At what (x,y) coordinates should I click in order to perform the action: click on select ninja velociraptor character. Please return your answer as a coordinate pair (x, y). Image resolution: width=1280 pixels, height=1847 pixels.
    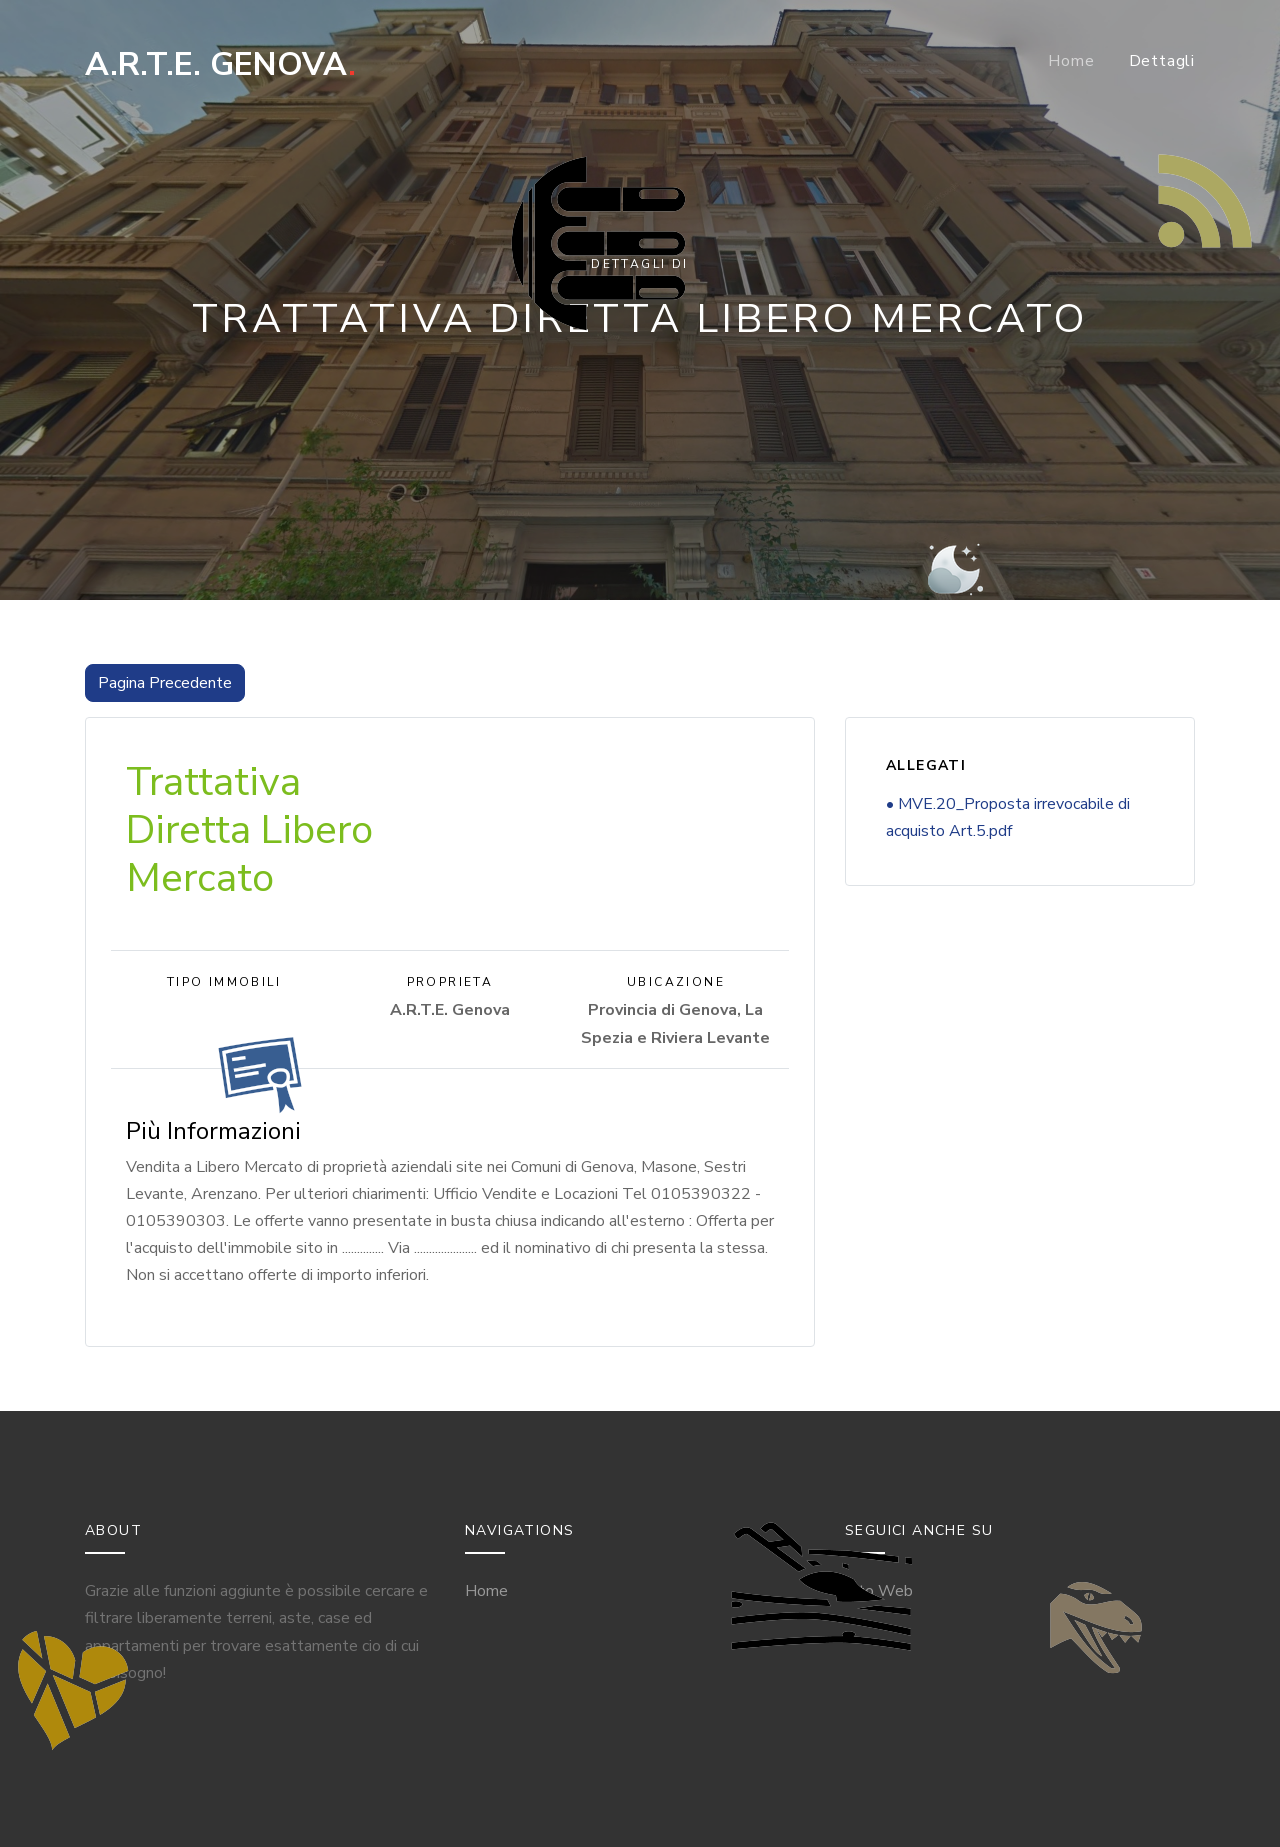
    Looking at the image, I should click on (1097, 1628).